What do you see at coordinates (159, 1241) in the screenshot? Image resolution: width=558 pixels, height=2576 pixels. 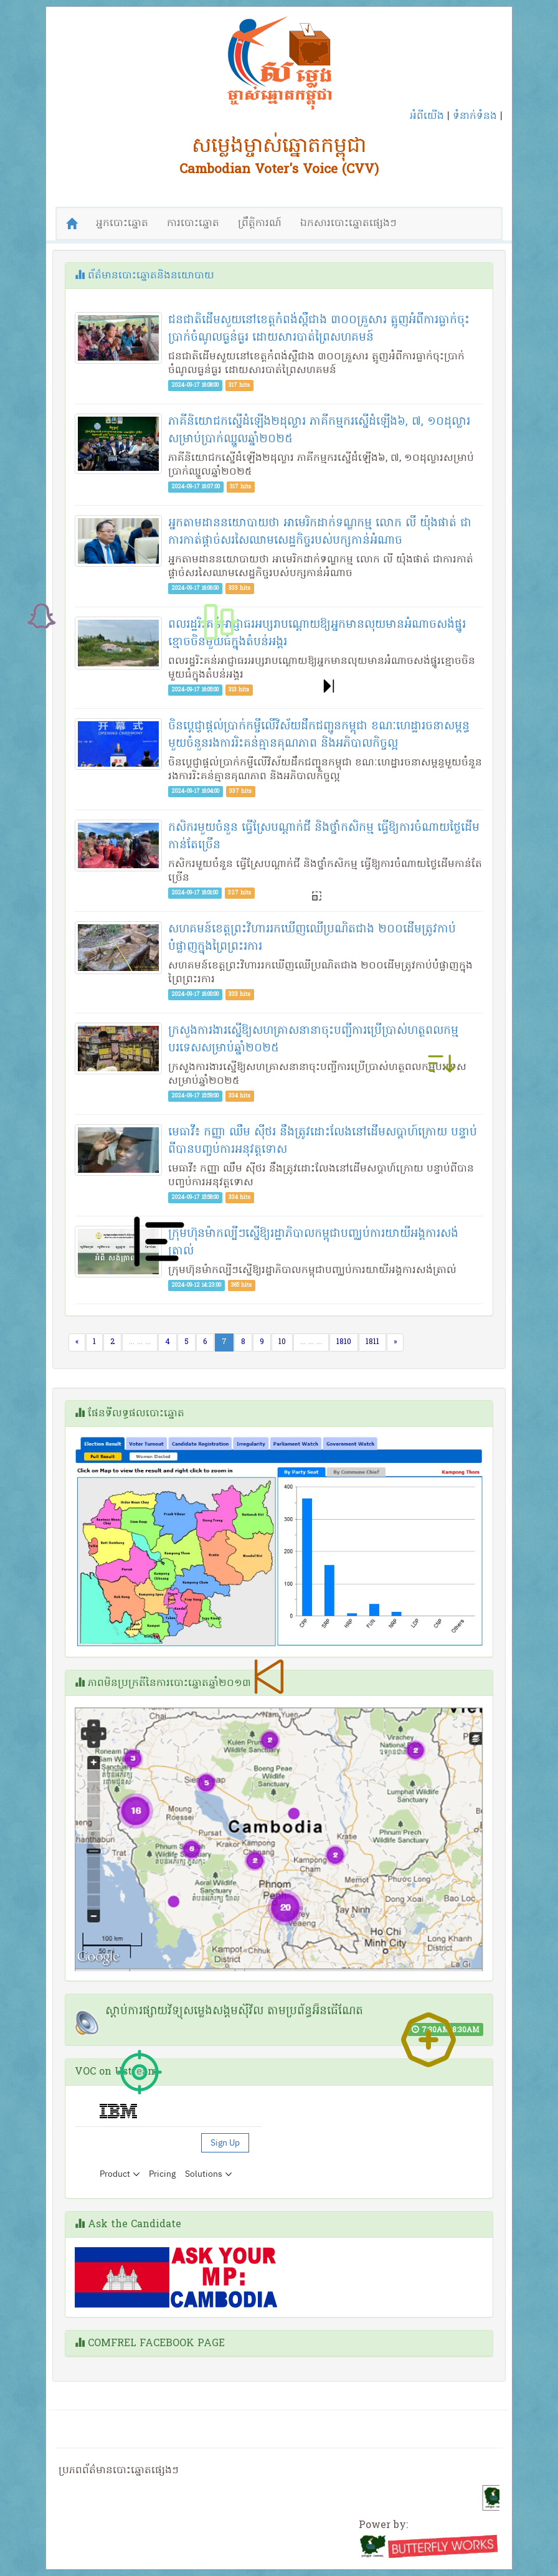 I see `align text to the left` at bounding box center [159, 1241].